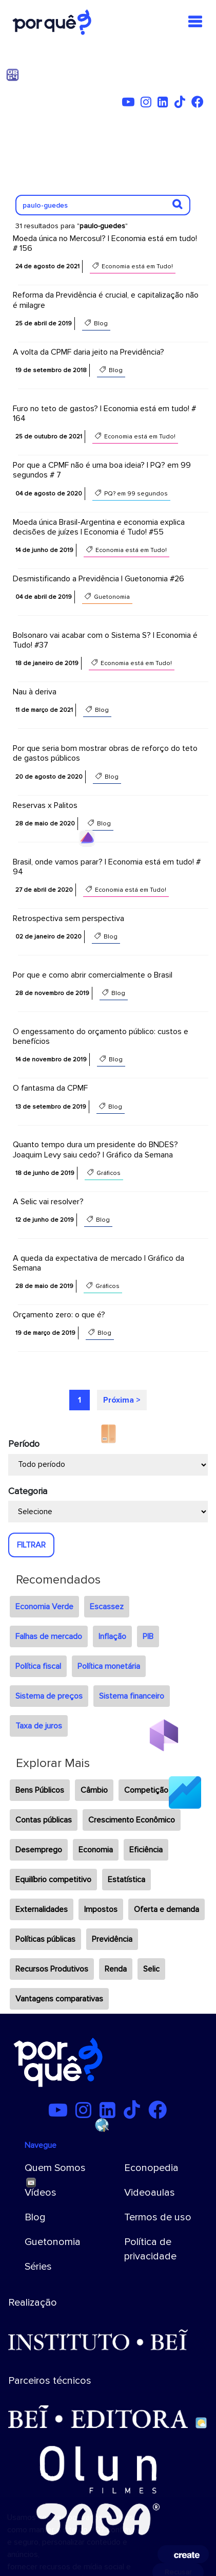  I want to click on open package manager application, so click(108, 1433).